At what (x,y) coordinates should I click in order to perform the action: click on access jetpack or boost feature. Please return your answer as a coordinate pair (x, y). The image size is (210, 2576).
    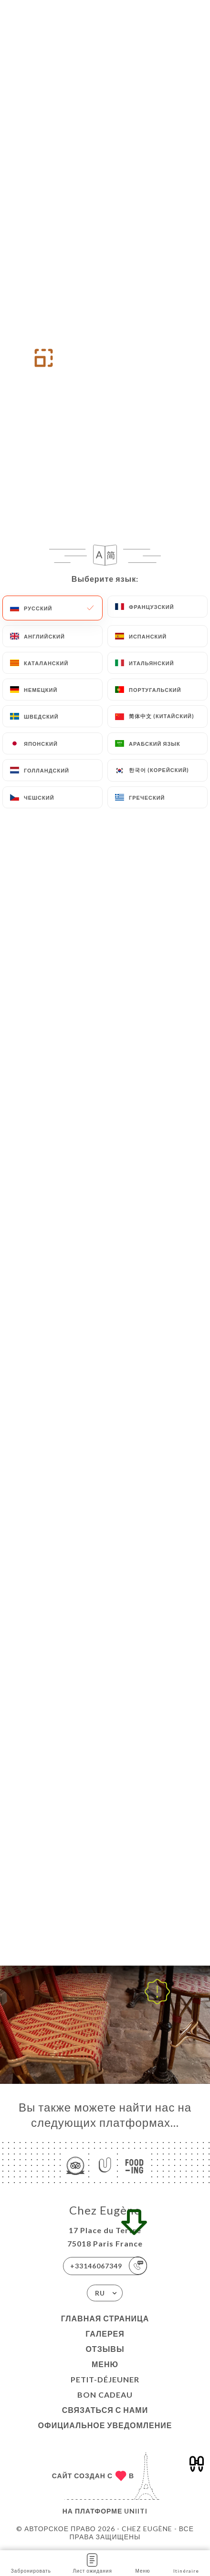
    Looking at the image, I should click on (197, 2464).